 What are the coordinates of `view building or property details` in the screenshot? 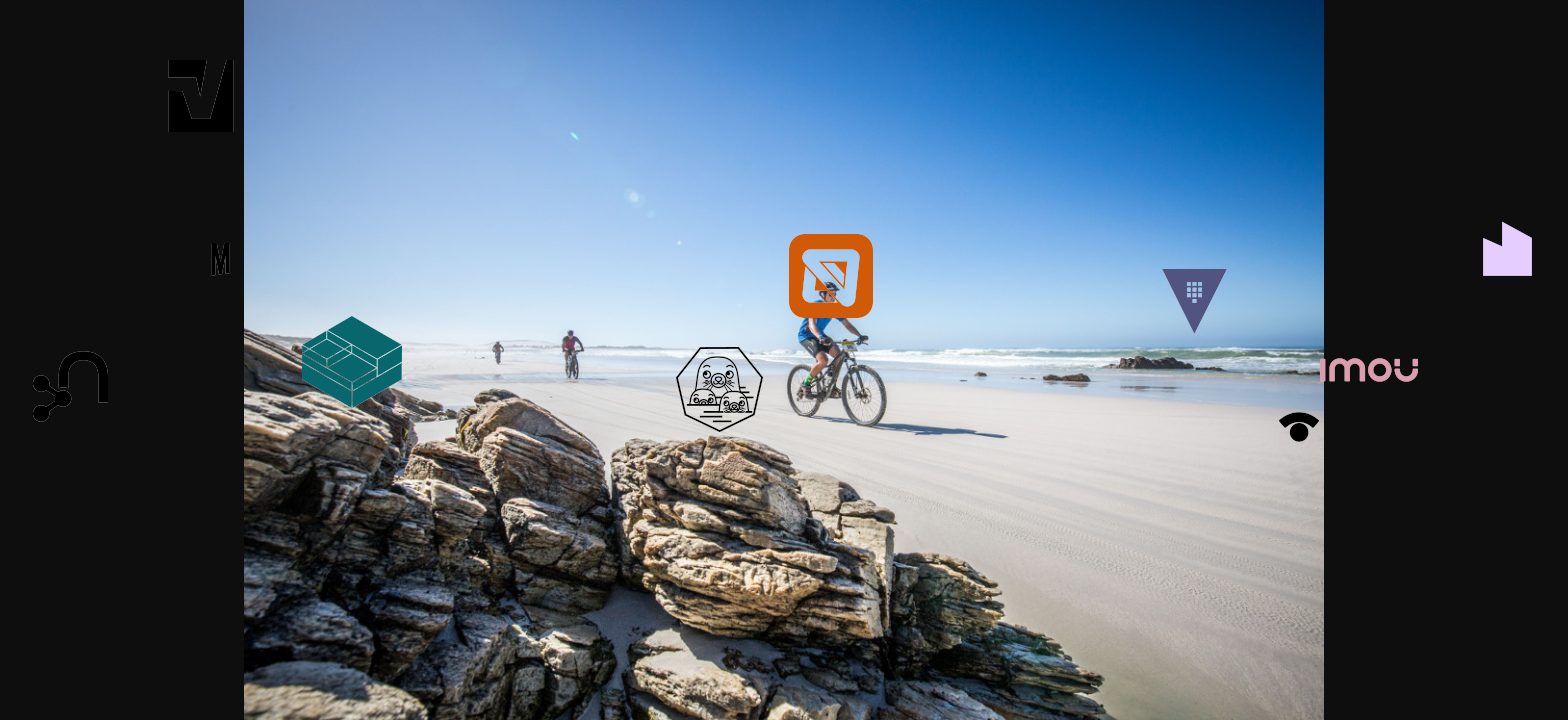 It's located at (1507, 251).